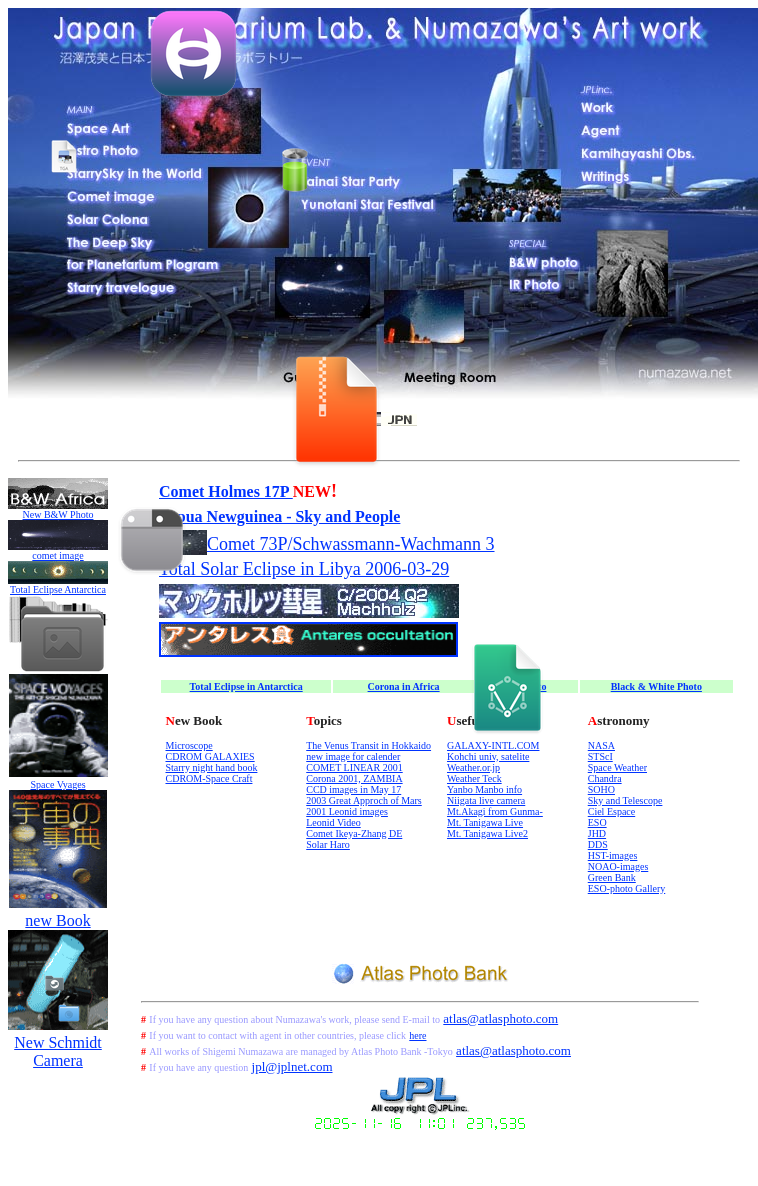 The width and height of the screenshot is (758, 1186). What do you see at coordinates (152, 541) in the screenshot?
I see `open tabs preferences in system settings` at bounding box center [152, 541].